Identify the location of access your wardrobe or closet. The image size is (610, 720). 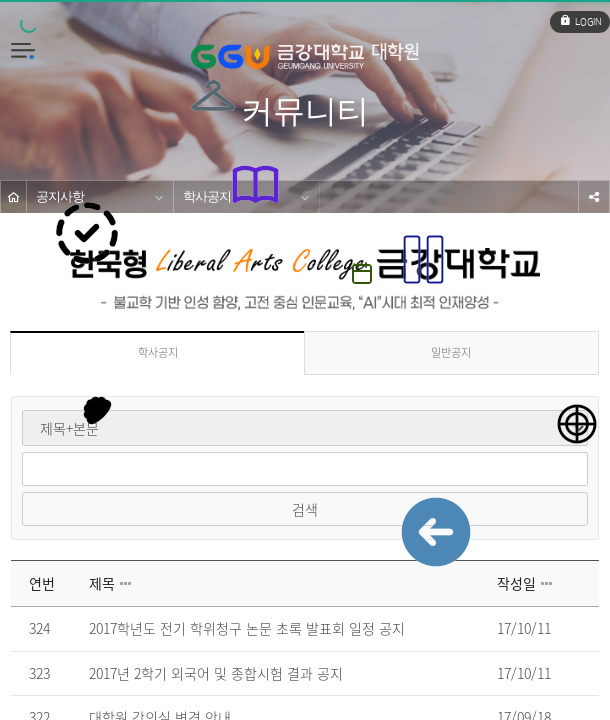
(213, 97).